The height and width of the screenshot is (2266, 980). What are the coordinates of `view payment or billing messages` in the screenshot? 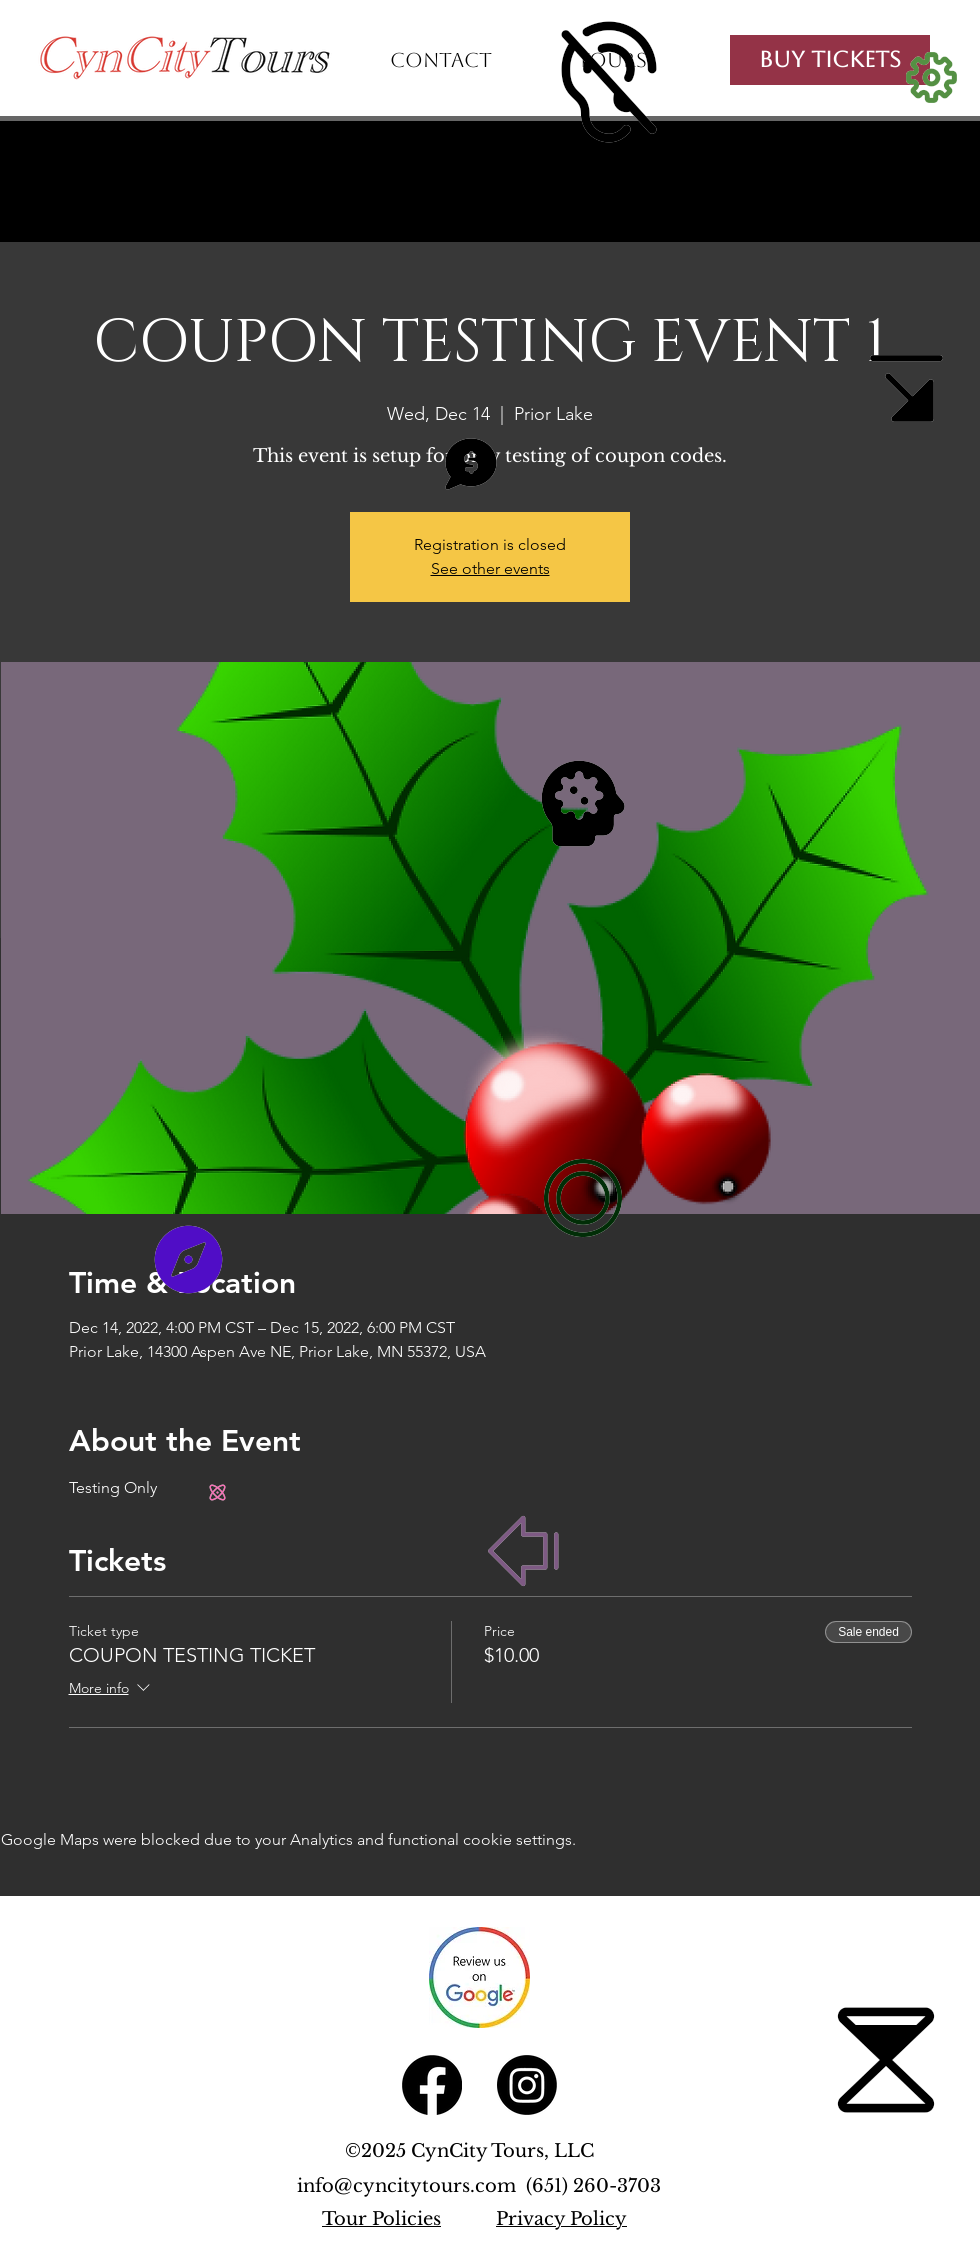 It's located at (471, 464).